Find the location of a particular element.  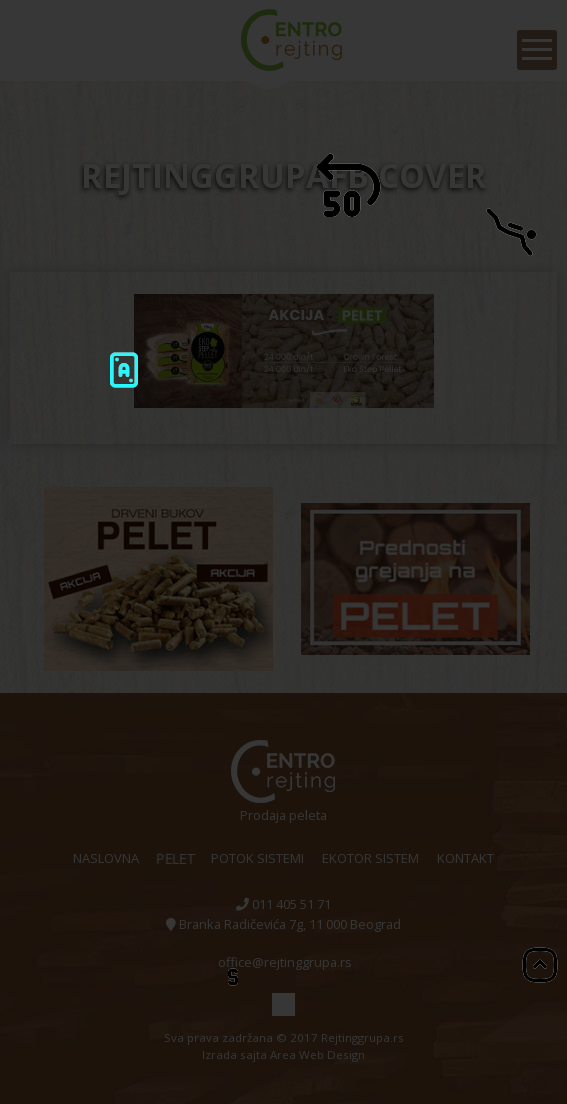

rewind 50 seconds backward is located at coordinates (347, 187).